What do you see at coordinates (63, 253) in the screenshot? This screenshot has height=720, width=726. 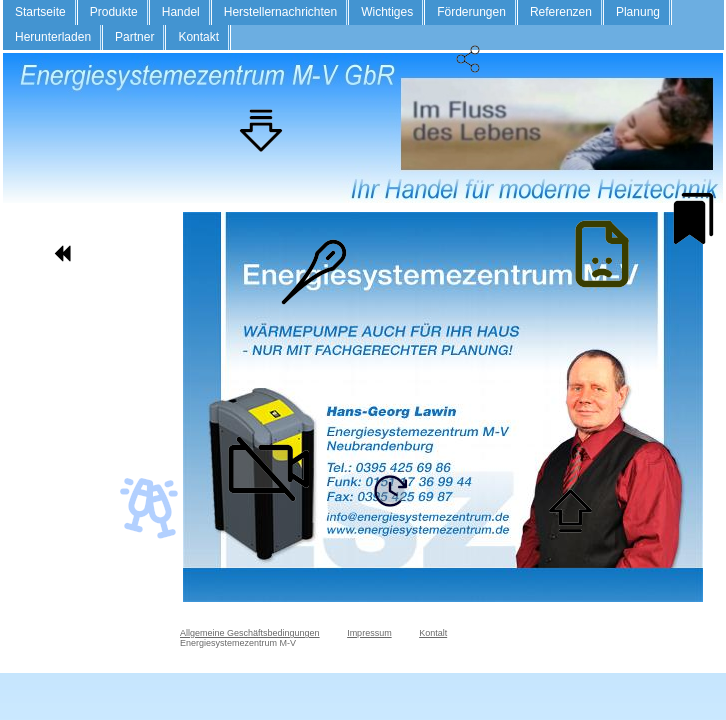 I see `skip to previous track or beginning` at bounding box center [63, 253].